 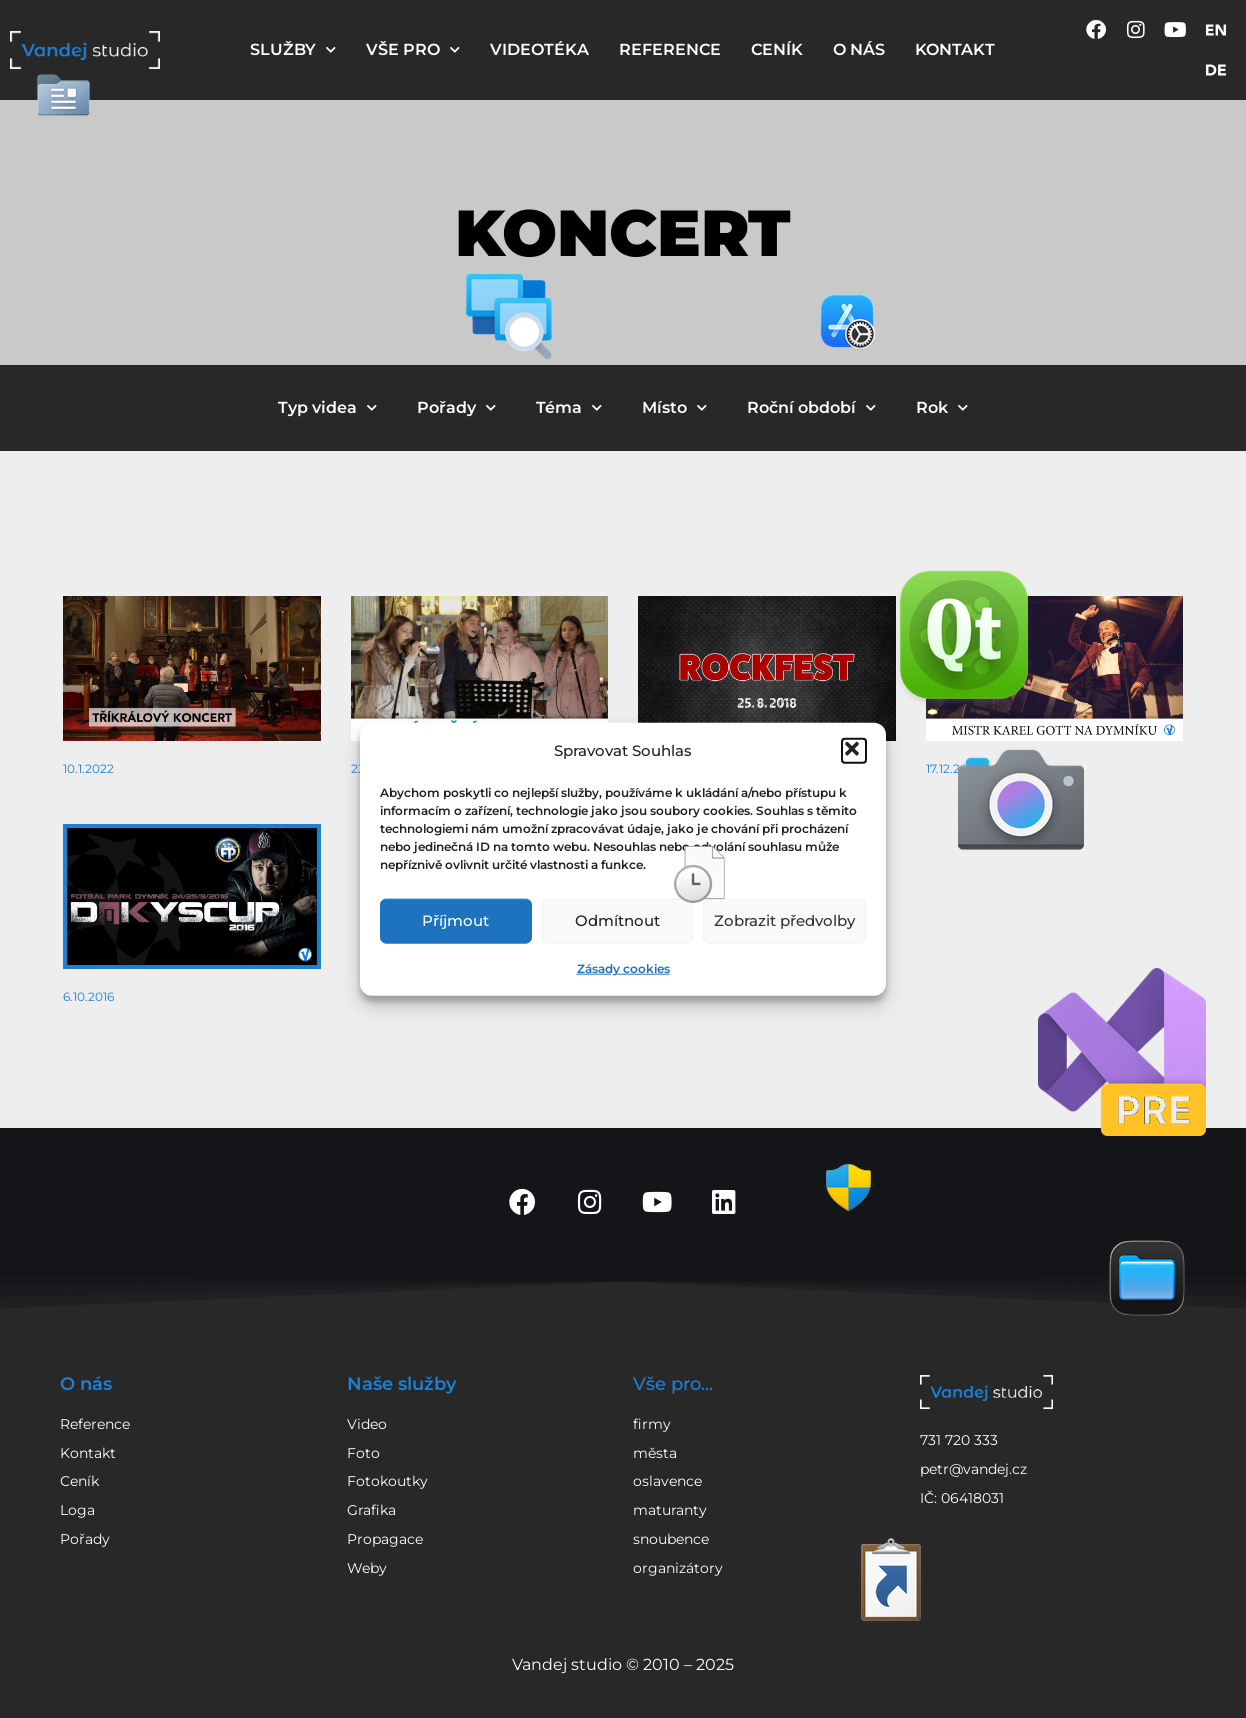 What do you see at coordinates (1021, 800) in the screenshot?
I see `open the camera app` at bounding box center [1021, 800].